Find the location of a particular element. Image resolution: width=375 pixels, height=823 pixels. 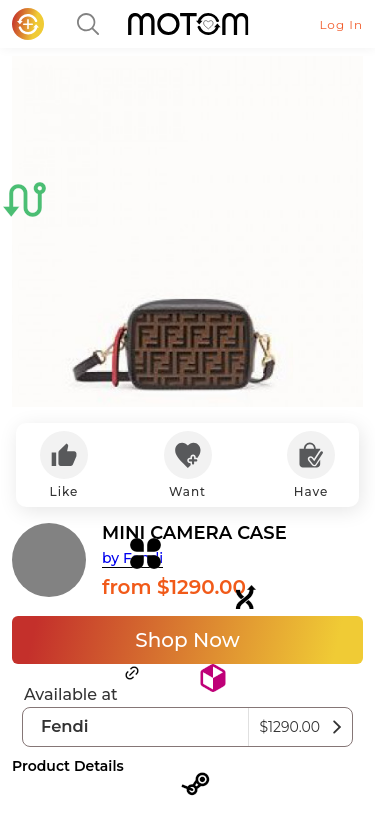

view navigation route between two points is located at coordinates (25, 200).